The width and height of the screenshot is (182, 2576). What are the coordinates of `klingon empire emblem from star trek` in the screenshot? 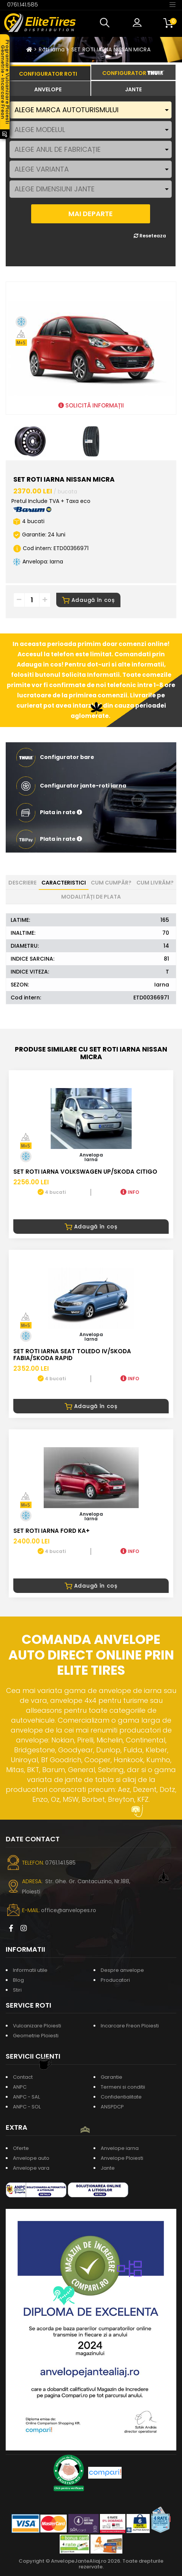 It's located at (164, 1876).